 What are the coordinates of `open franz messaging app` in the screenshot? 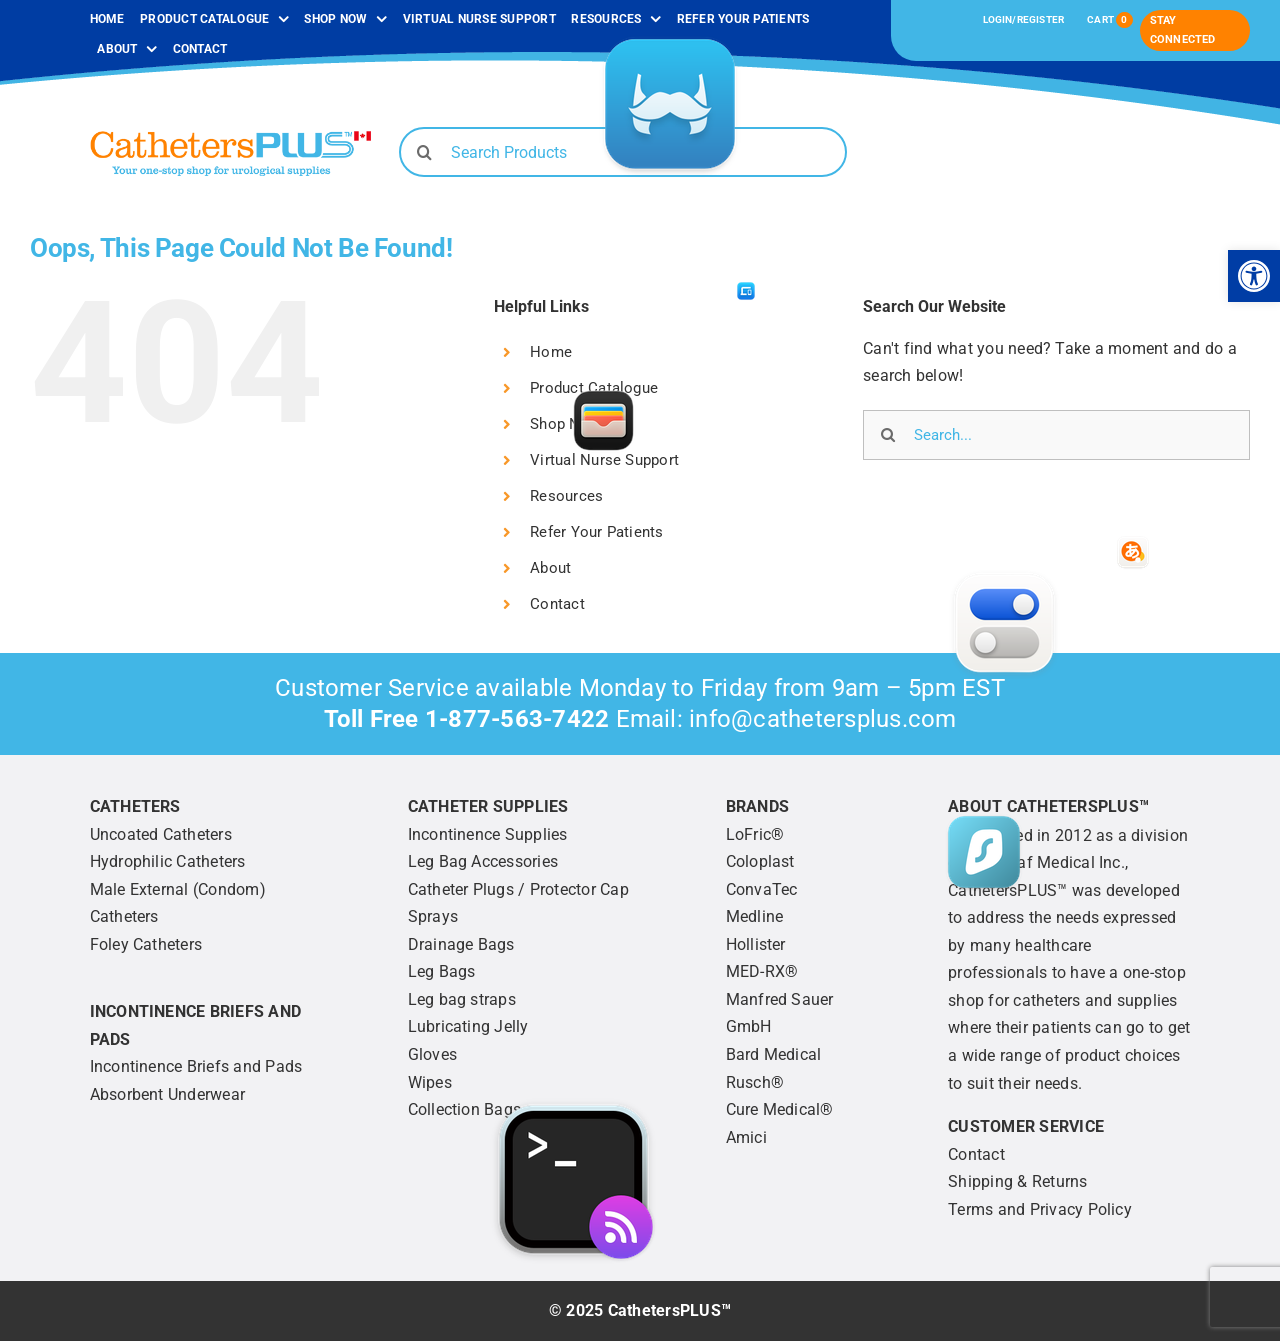 It's located at (670, 104).